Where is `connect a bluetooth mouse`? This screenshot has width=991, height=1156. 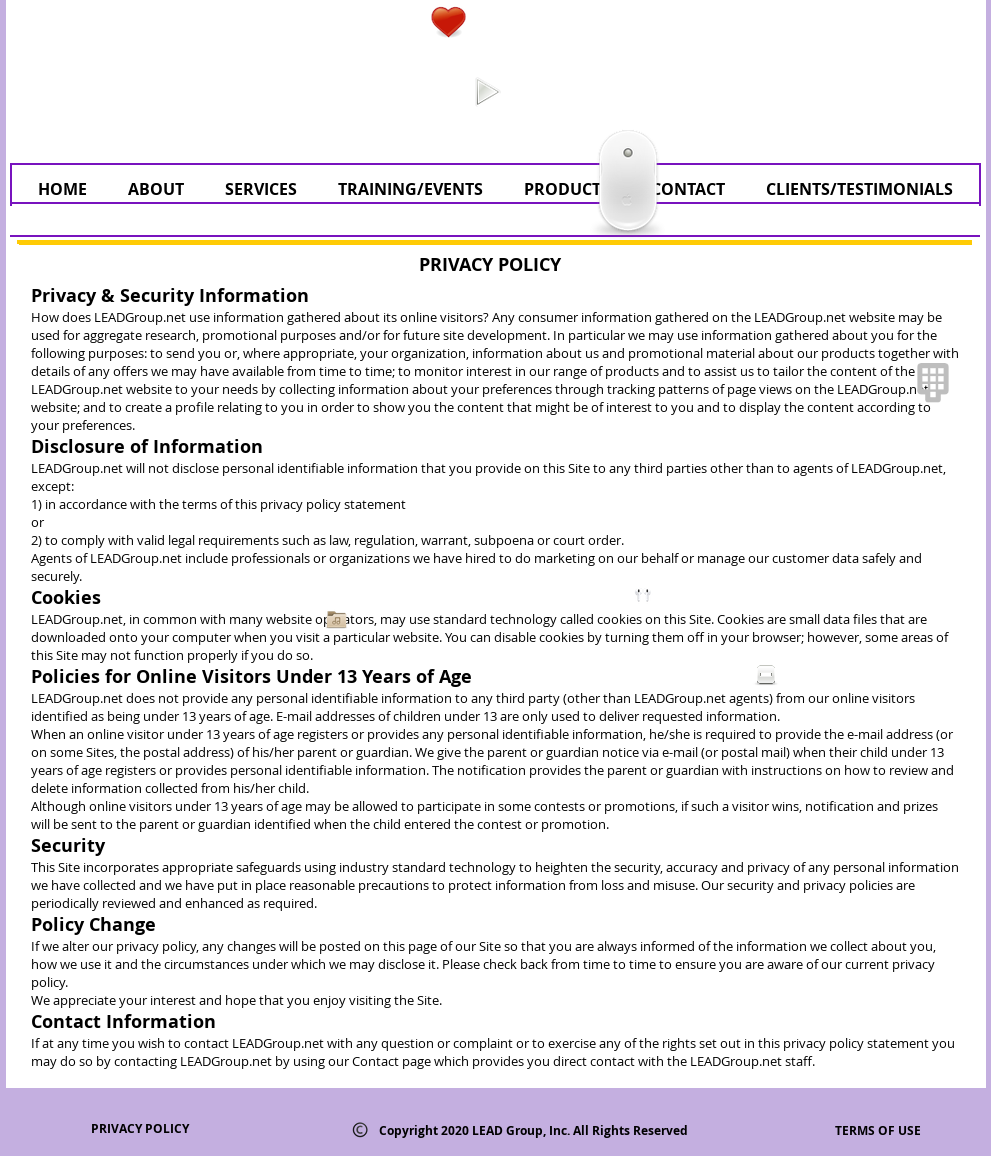 connect a bluetooth mouse is located at coordinates (628, 184).